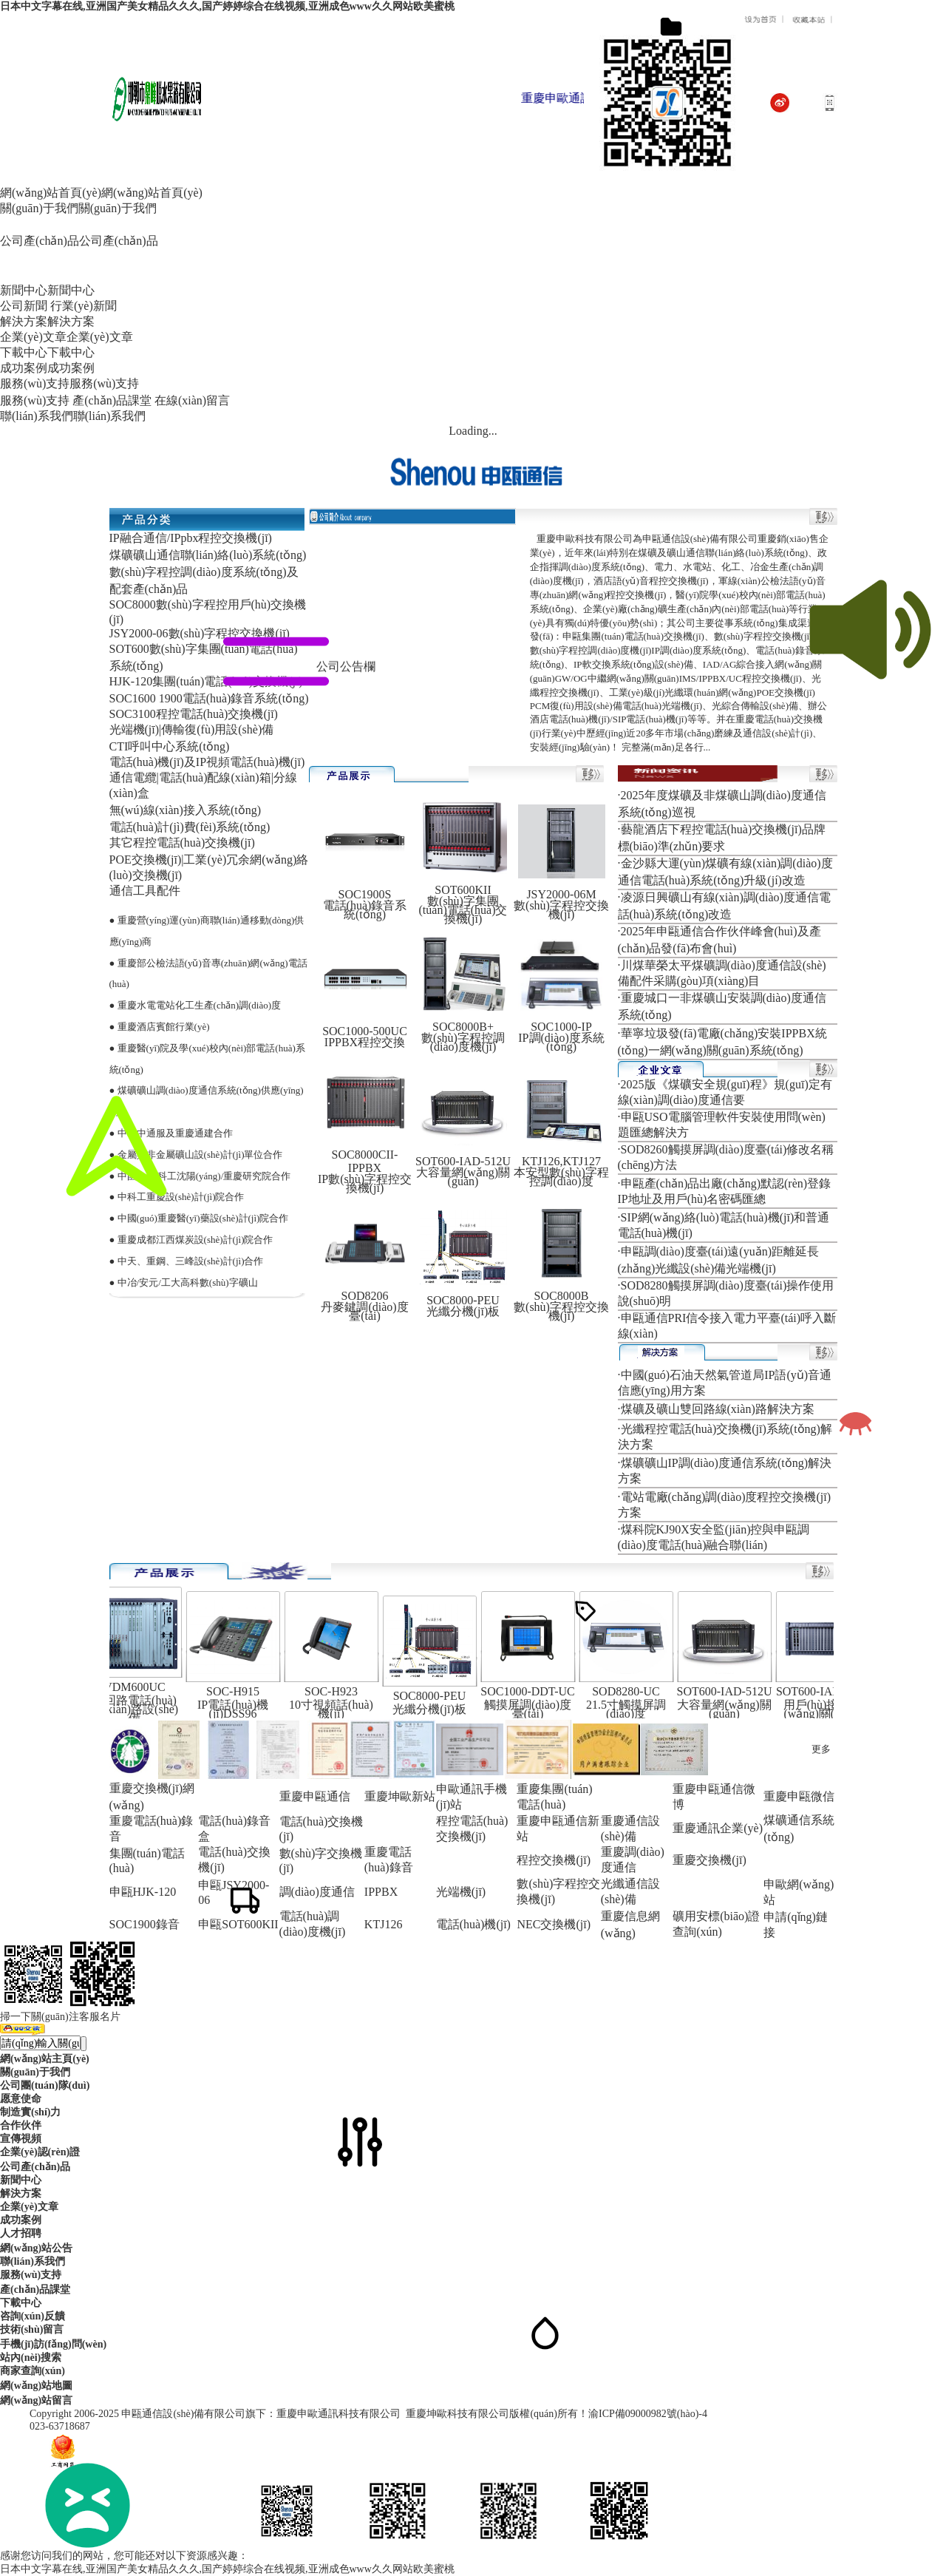 This screenshot has height=2576, width=946. Describe the element at coordinates (671, 27) in the screenshot. I see `open file folder` at that location.